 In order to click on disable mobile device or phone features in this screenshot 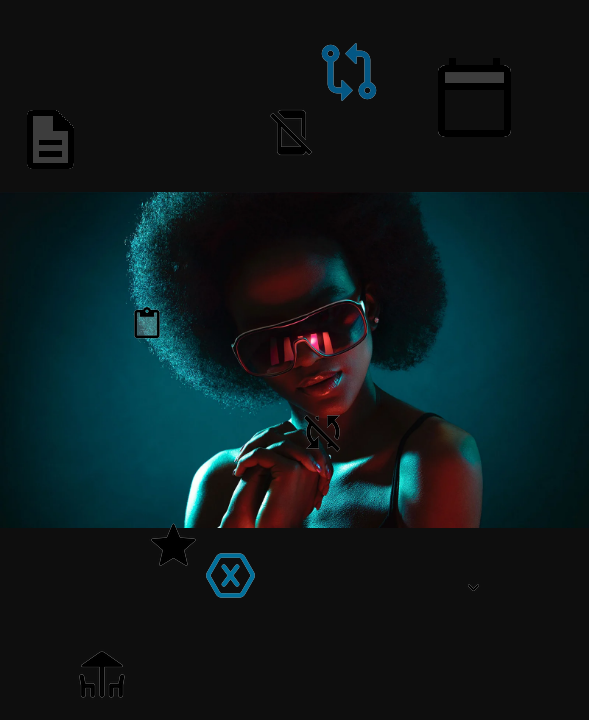, I will do `click(291, 132)`.